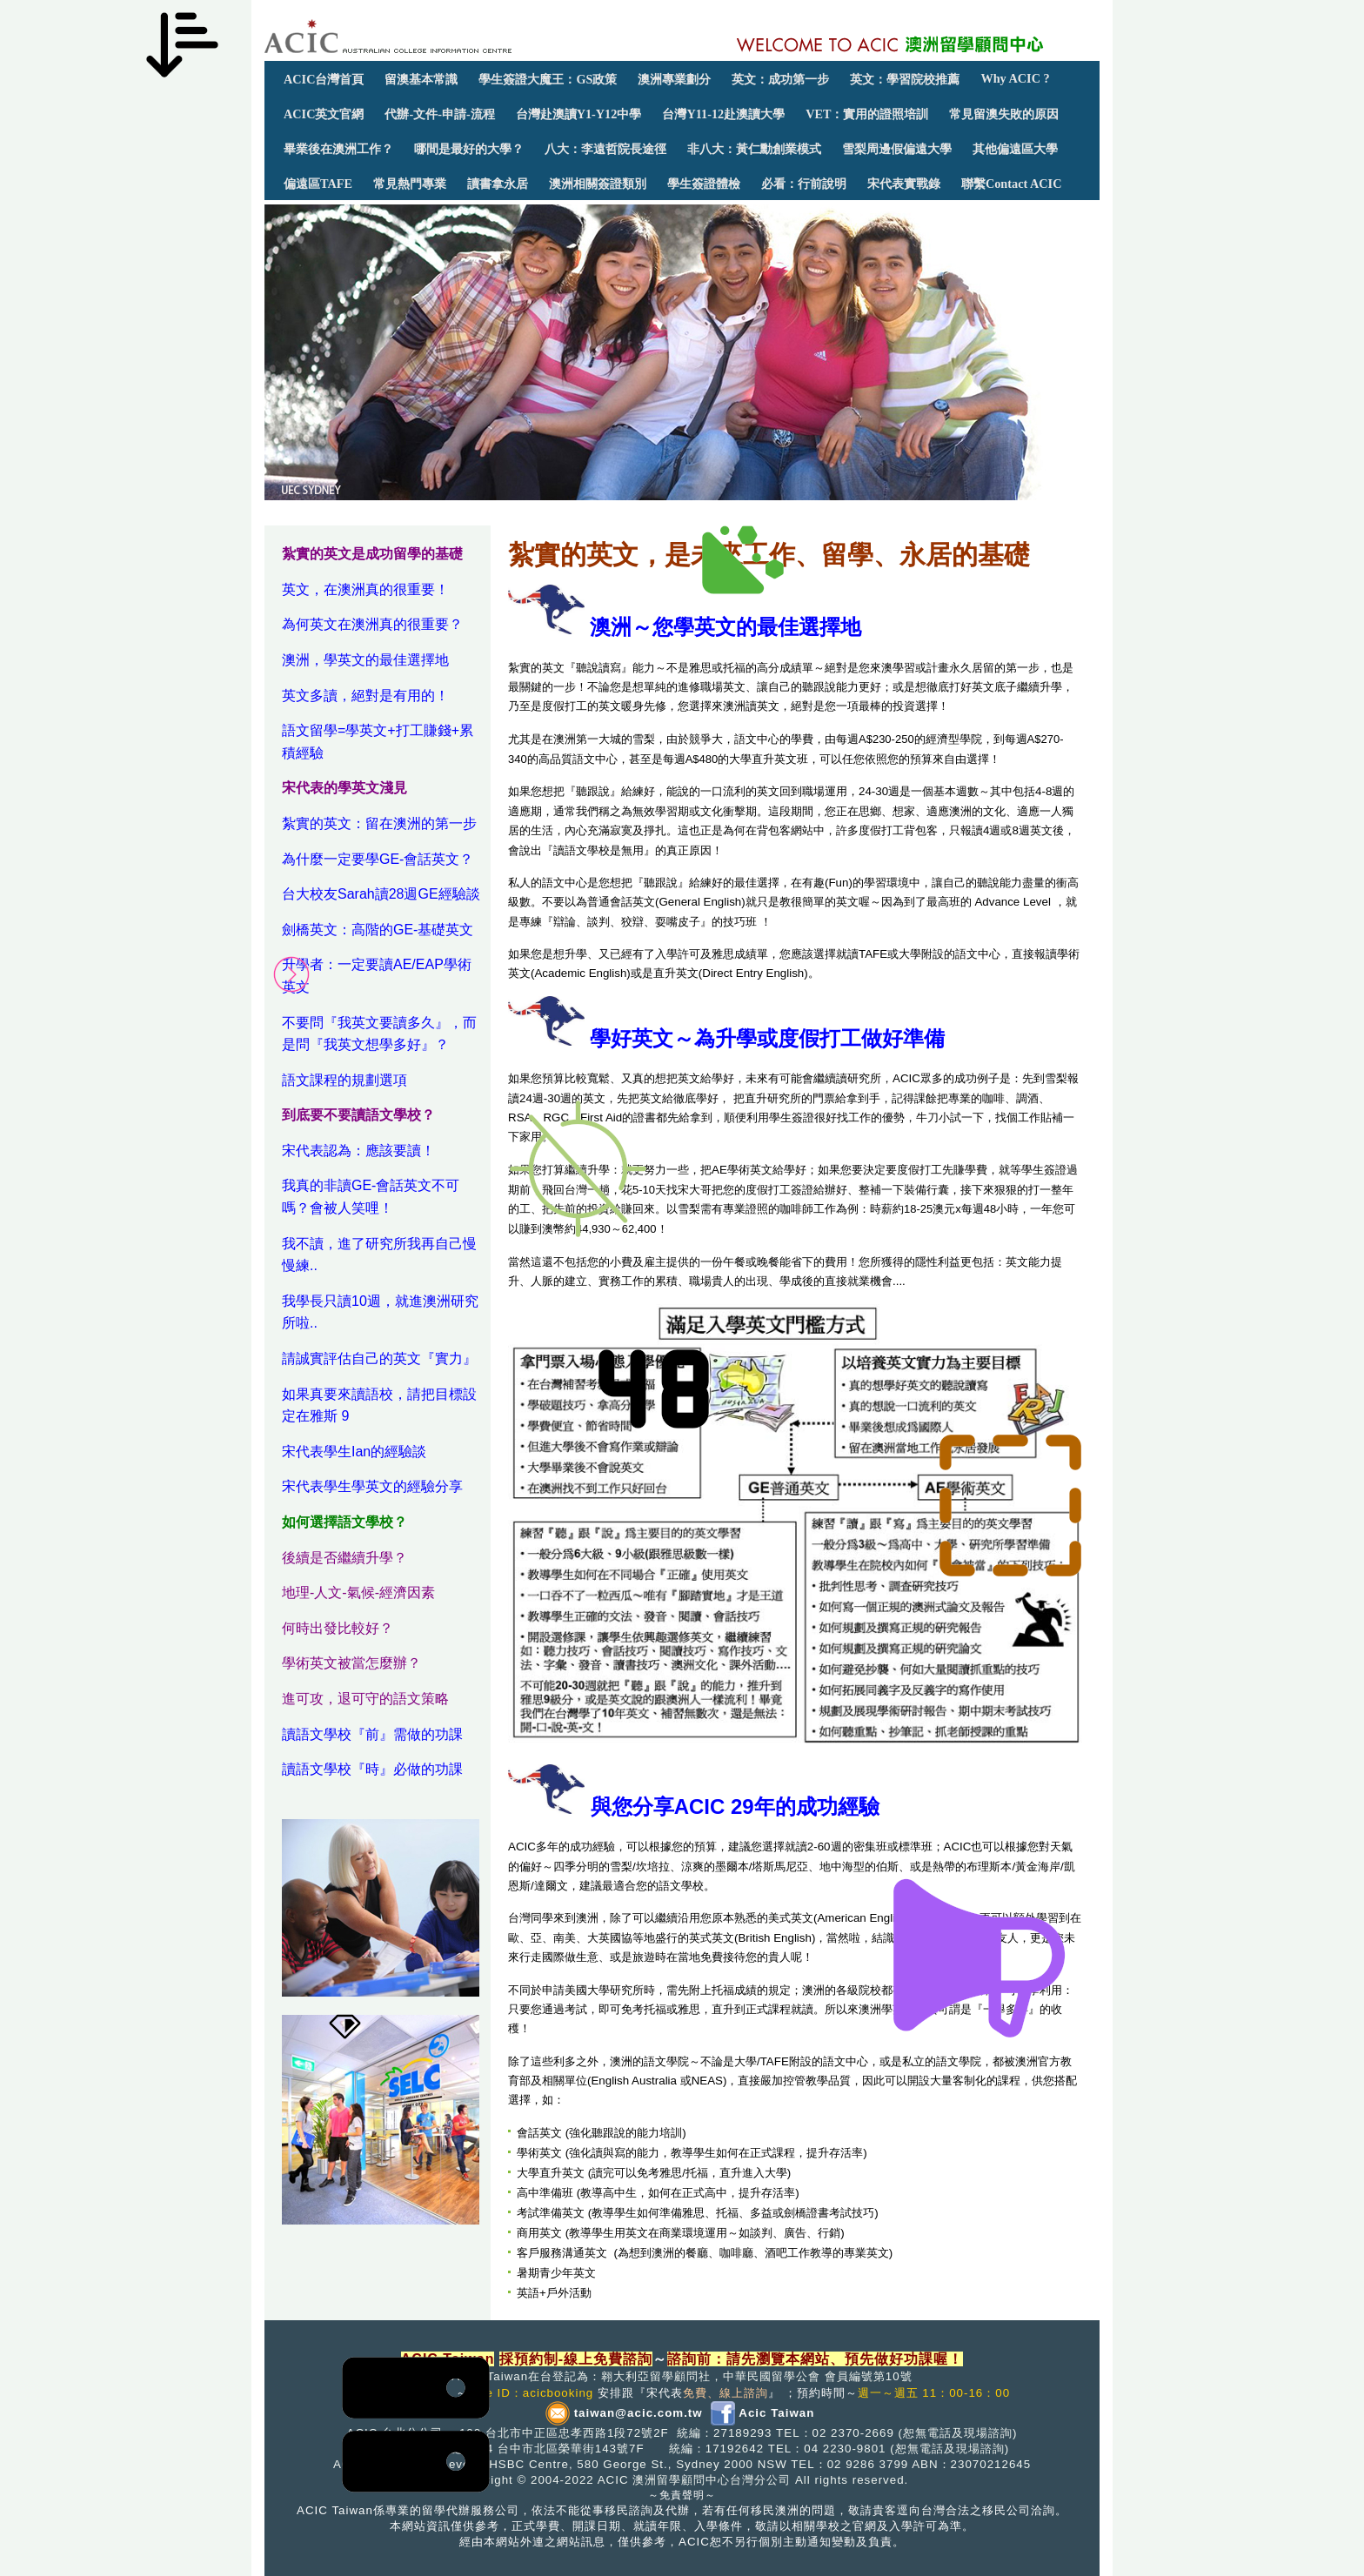 Image resolution: width=1364 pixels, height=2576 pixels. Describe the element at coordinates (578, 1168) in the screenshot. I see `location services disabled` at that location.